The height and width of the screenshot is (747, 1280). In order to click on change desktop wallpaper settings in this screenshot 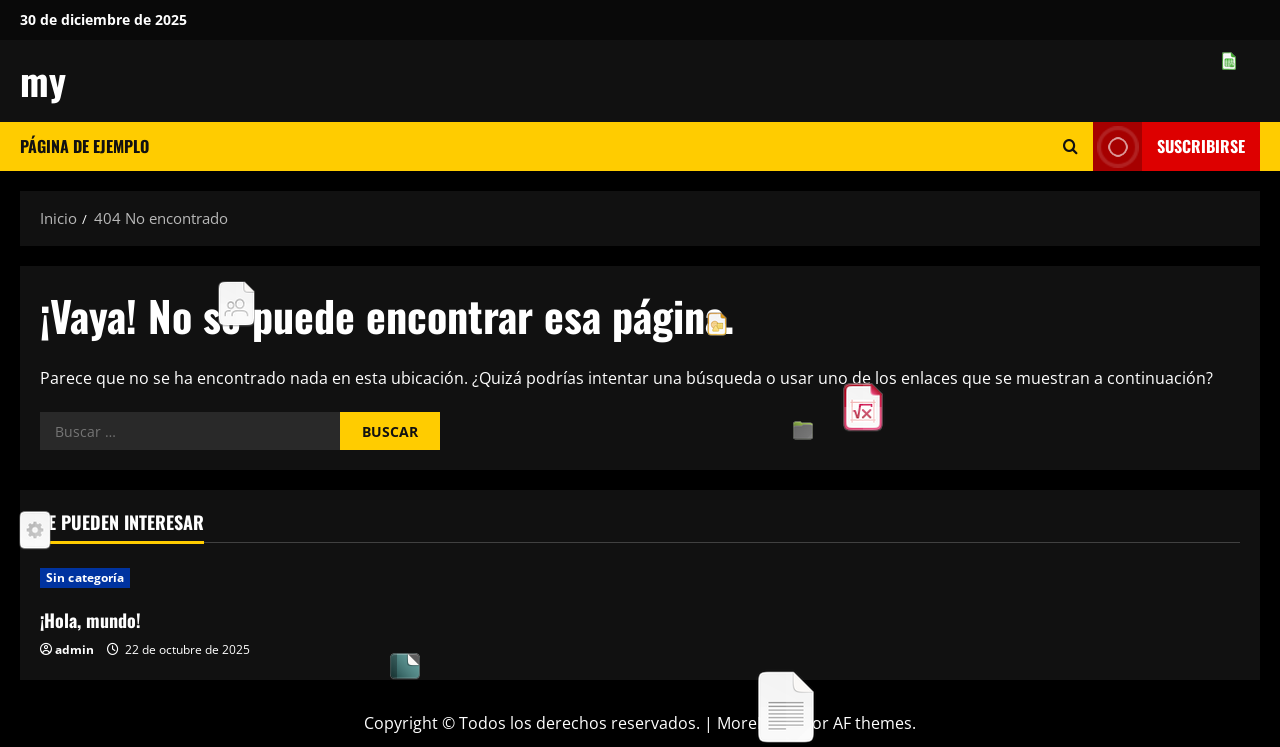, I will do `click(405, 665)`.